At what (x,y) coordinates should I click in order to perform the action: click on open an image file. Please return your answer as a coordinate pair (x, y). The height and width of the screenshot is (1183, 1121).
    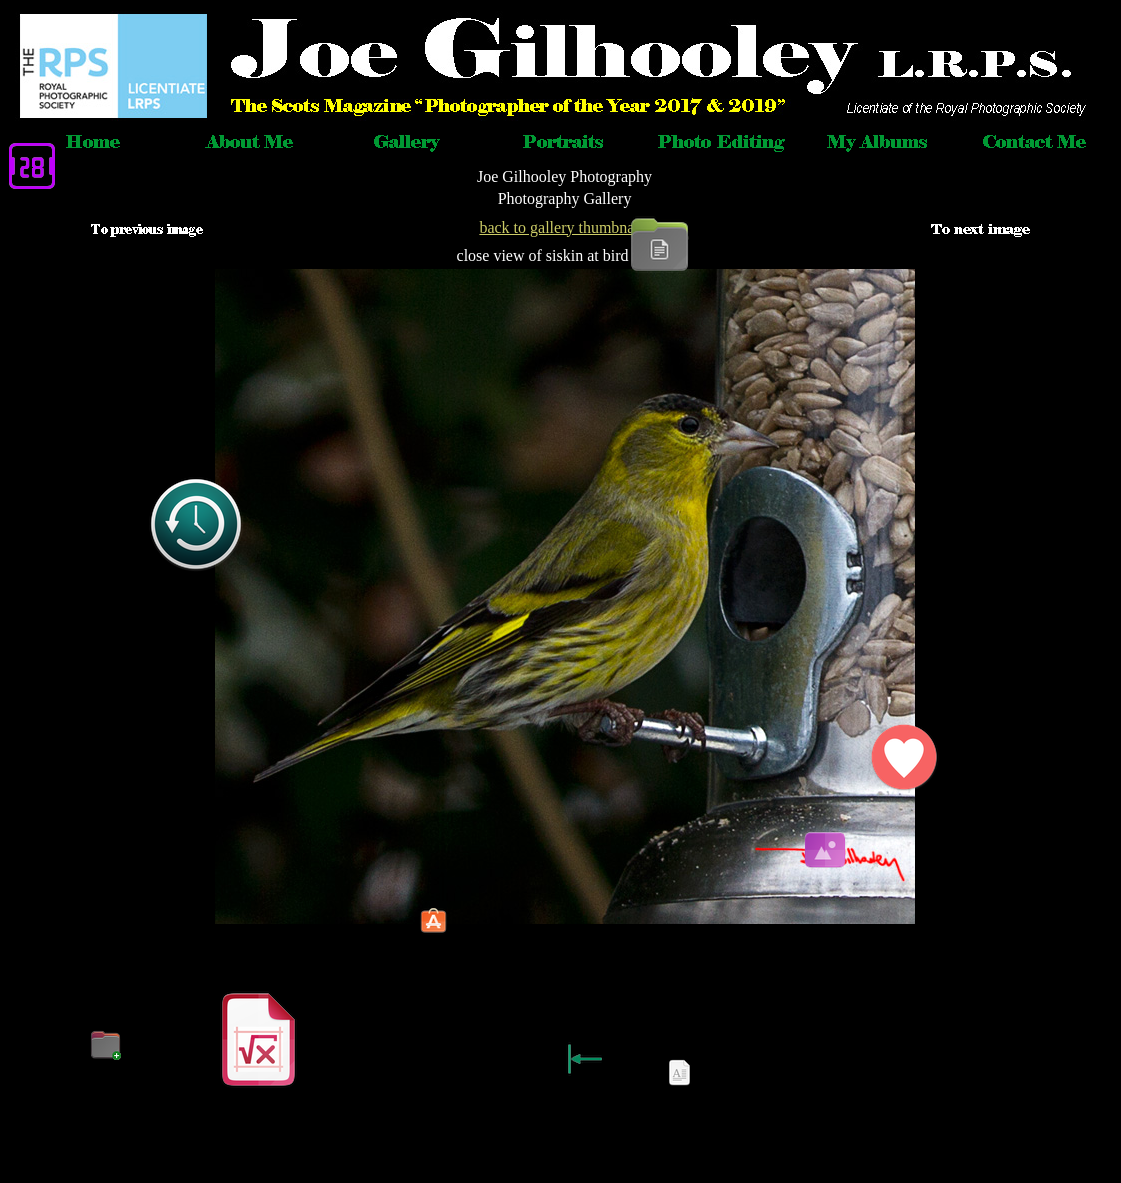
    Looking at the image, I should click on (825, 849).